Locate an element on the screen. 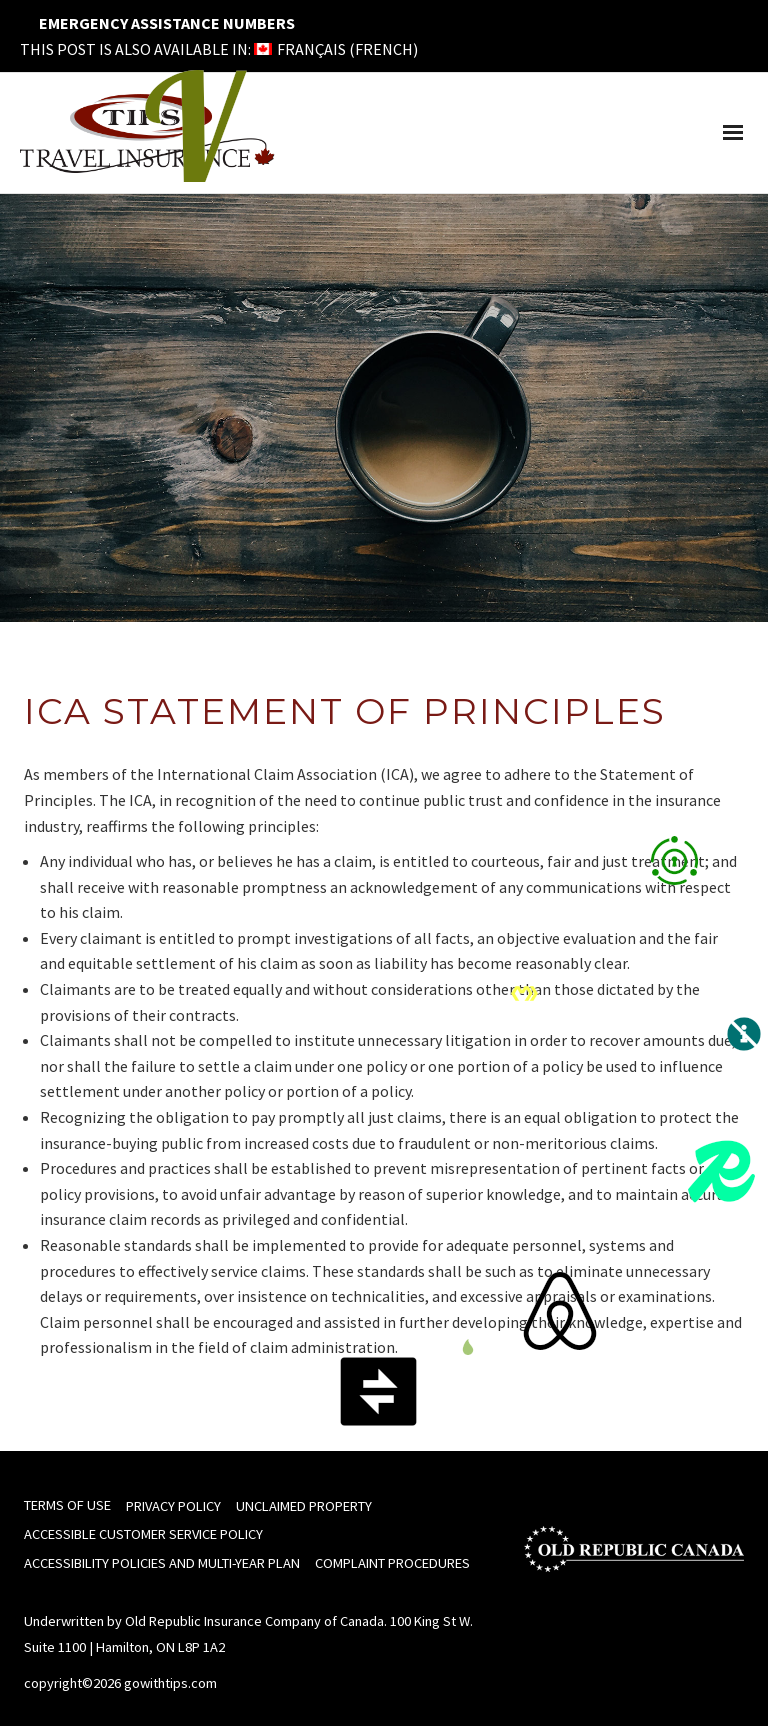  open the Airbnb app is located at coordinates (560, 1311).